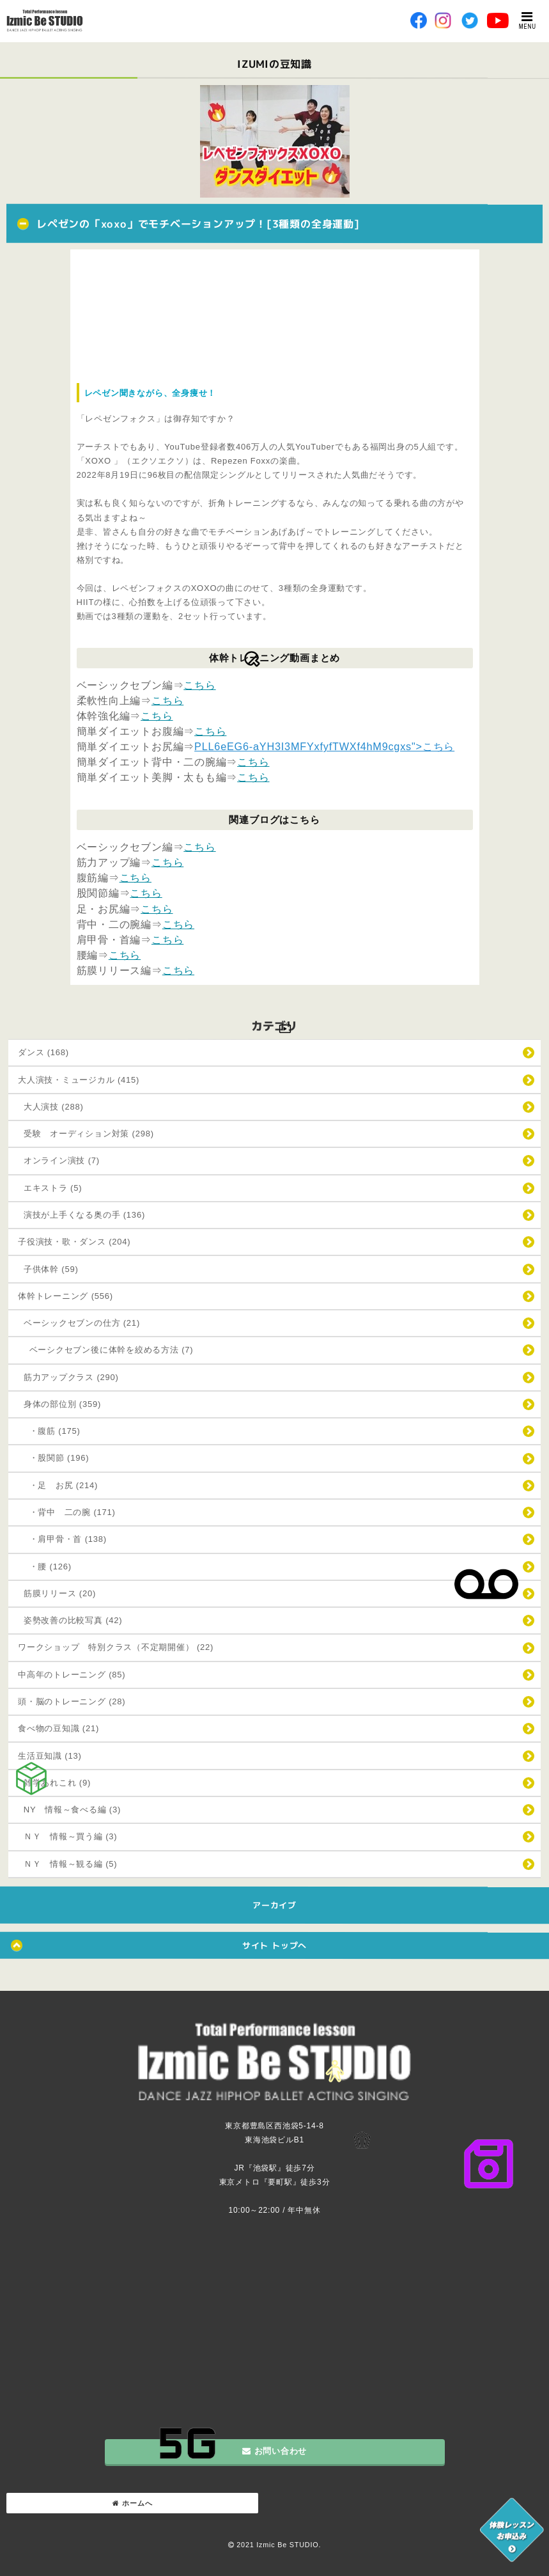 Image resolution: width=549 pixels, height=2576 pixels. What do you see at coordinates (488, 2164) in the screenshot?
I see `save current file or document` at bounding box center [488, 2164].